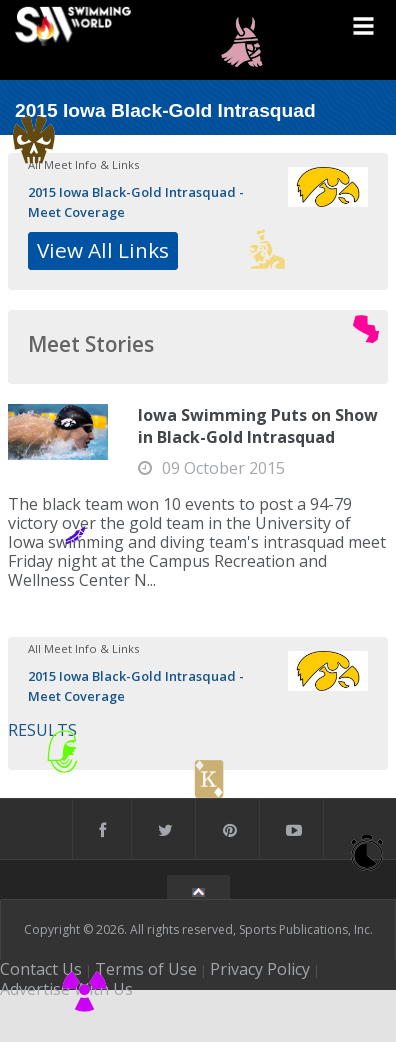  Describe the element at coordinates (242, 42) in the screenshot. I see `select viking character or class` at that location.